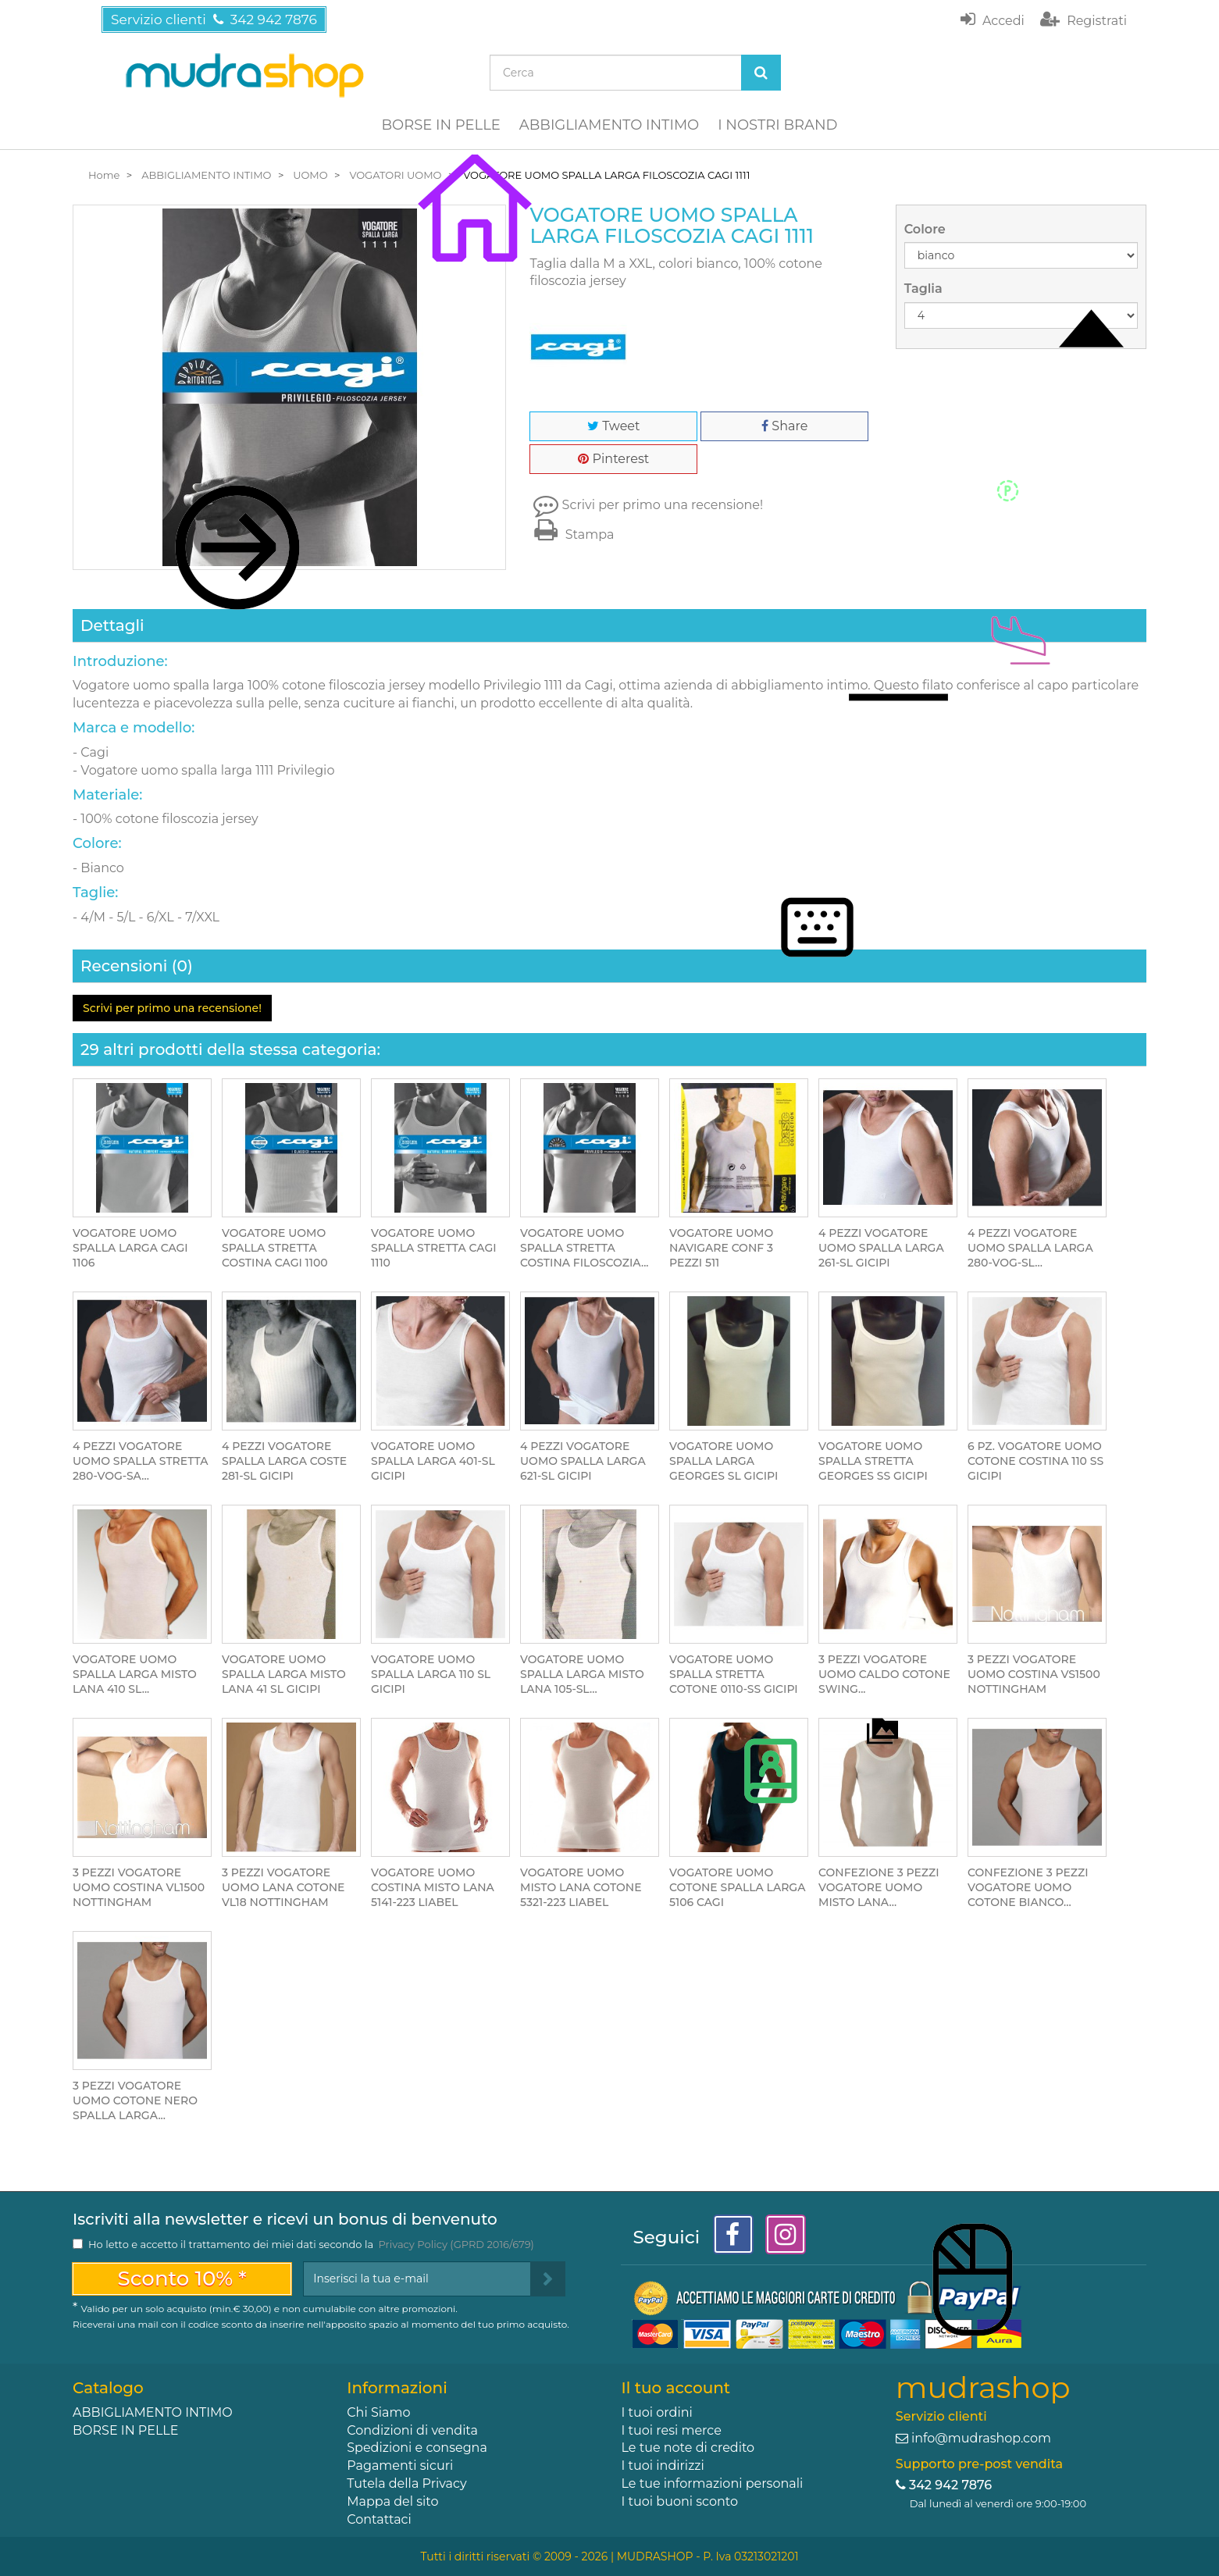 This screenshot has height=2576, width=1219. Describe the element at coordinates (817, 927) in the screenshot. I see `open the on-screen keyboard` at that location.